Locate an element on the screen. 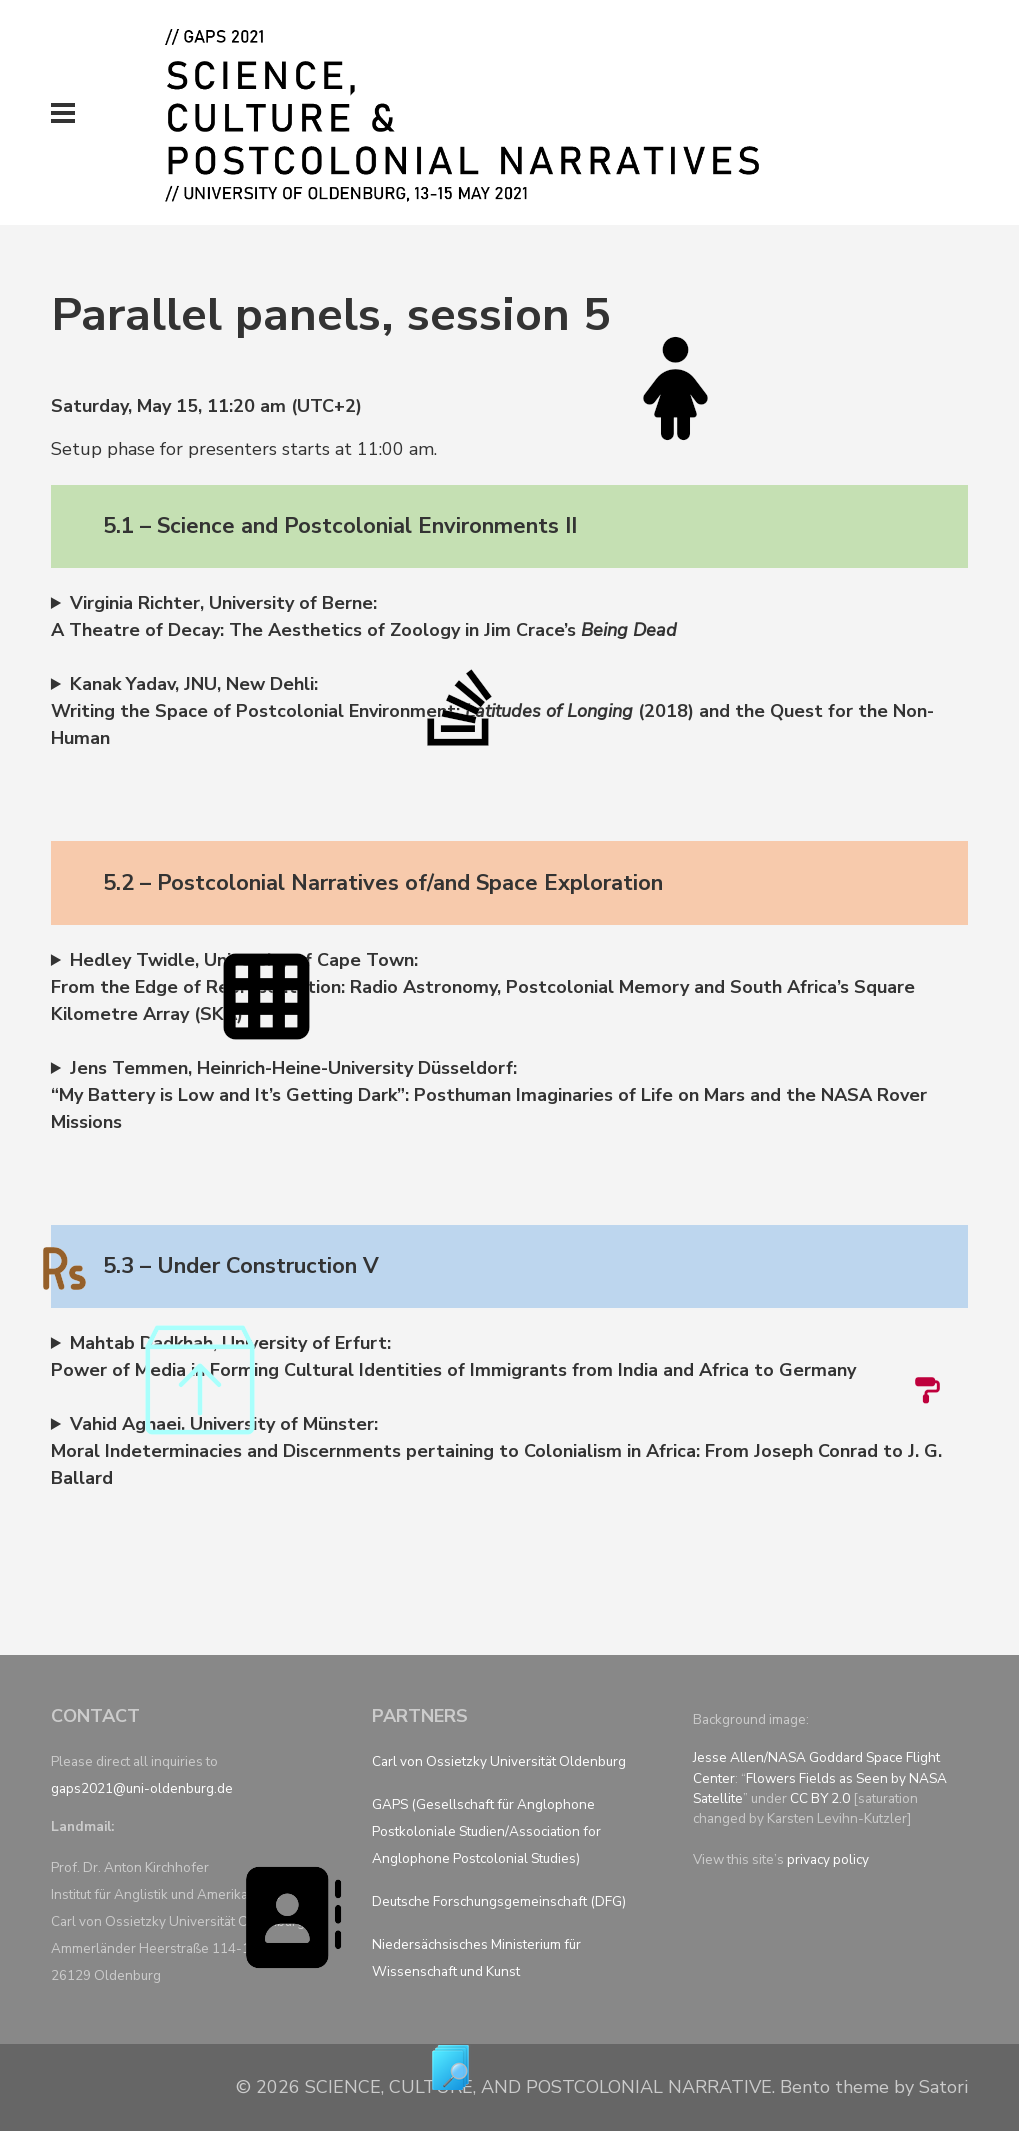 Image resolution: width=1019 pixels, height=2131 pixels. indicates Indian rupee currency is located at coordinates (64, 1268).